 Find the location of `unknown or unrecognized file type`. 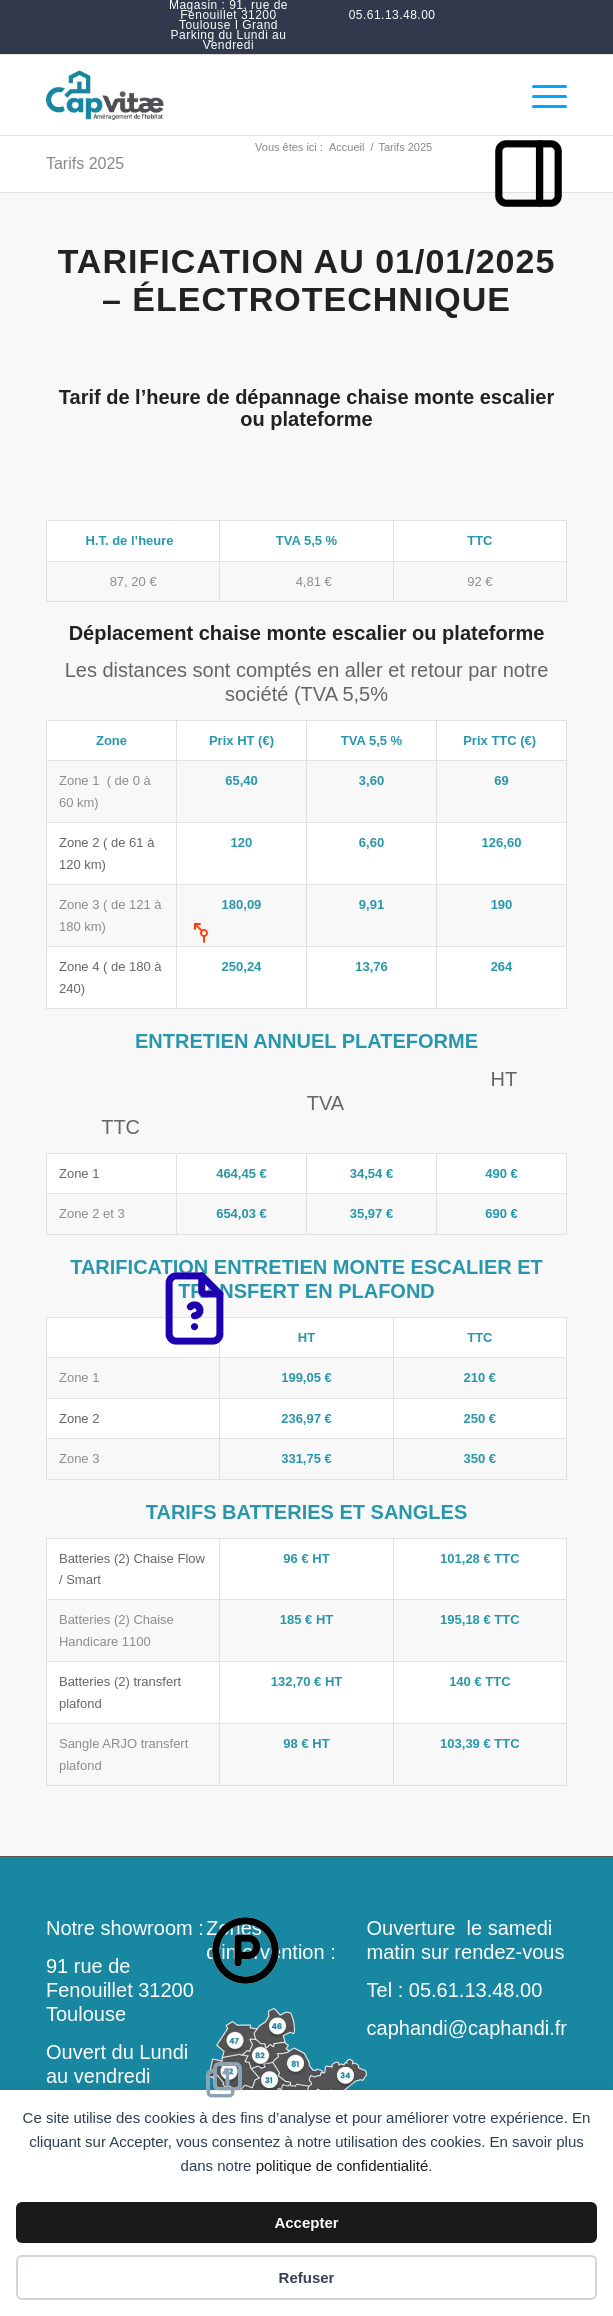

unknown or unrecognized file type is located at coordinates (194, 1308).